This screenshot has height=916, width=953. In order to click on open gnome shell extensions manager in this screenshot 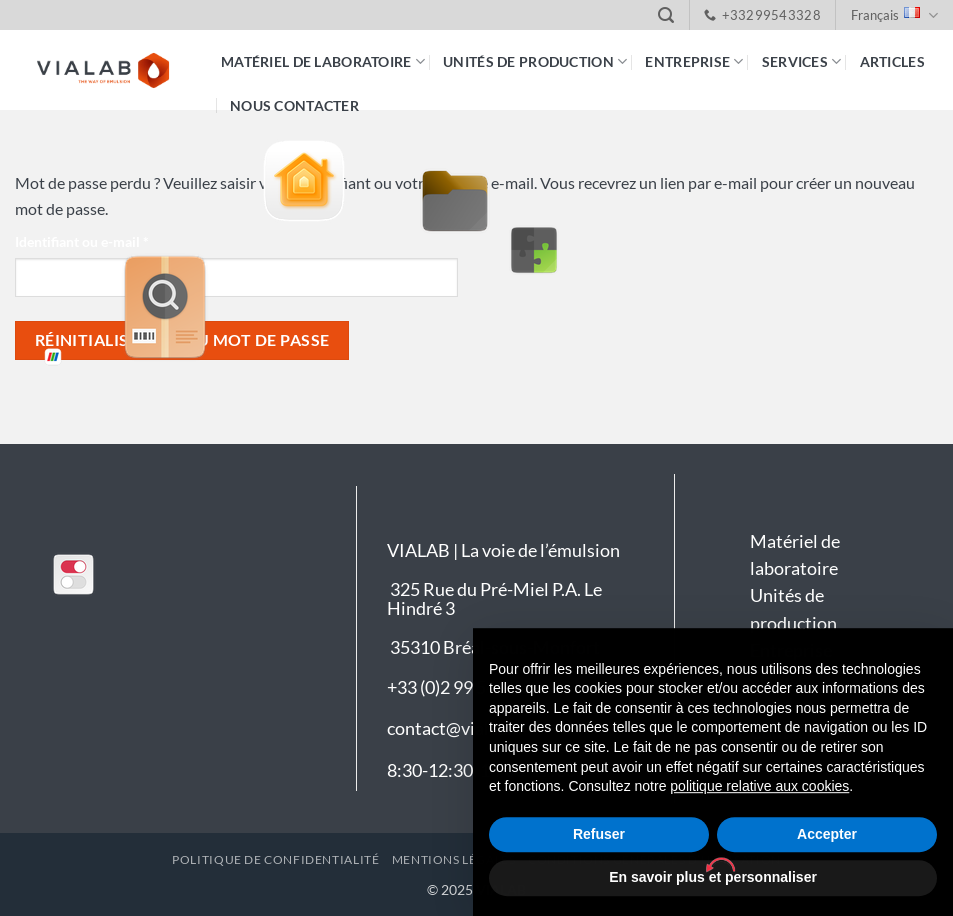, I will do `click(534, 250)`.